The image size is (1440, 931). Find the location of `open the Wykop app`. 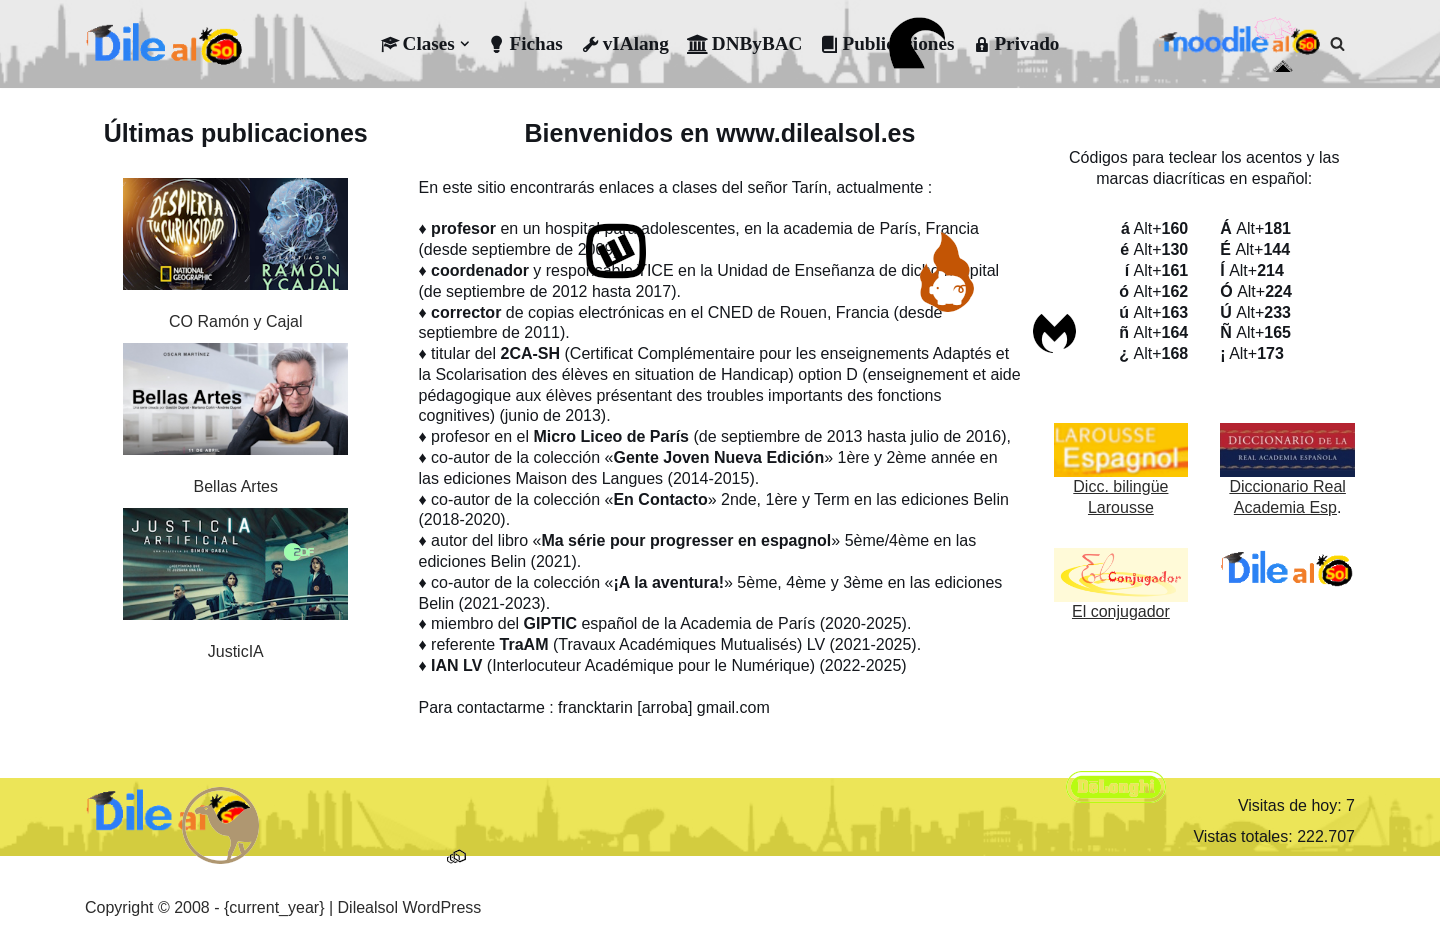

open the Wykop app is located at coordinates (616, 251).